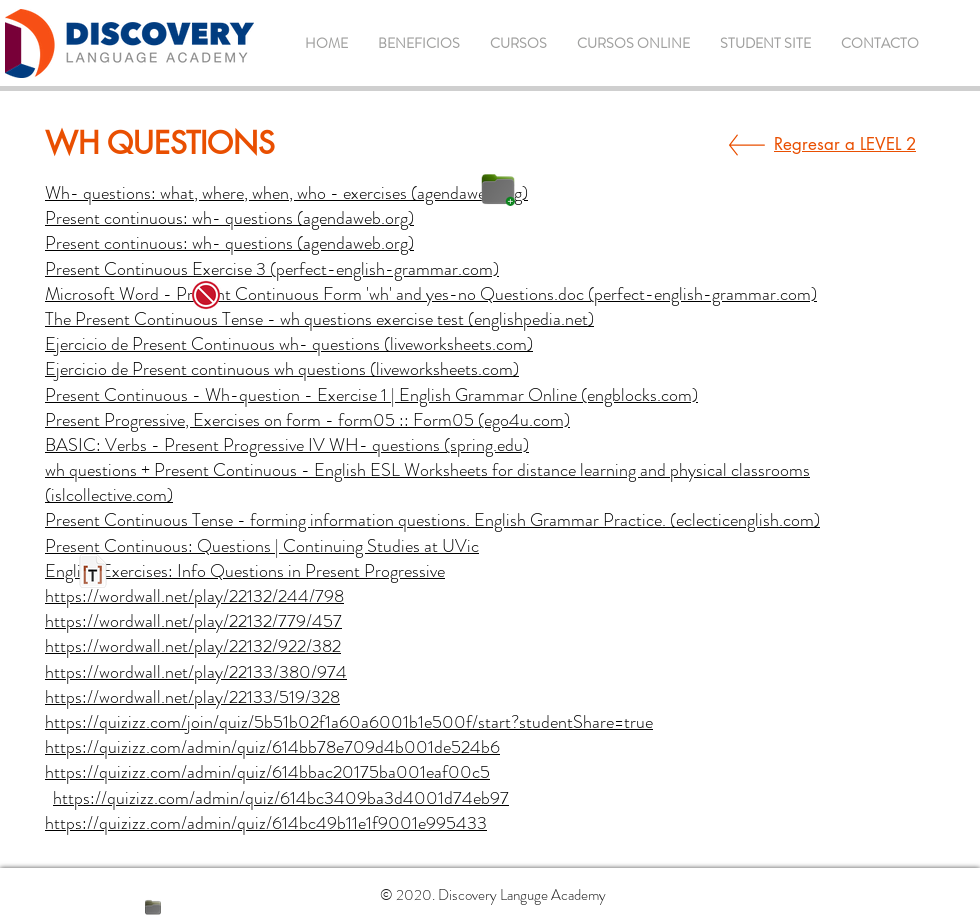 The image size is (980, 922). I want to click on delete selected email message, so click(206, 295).